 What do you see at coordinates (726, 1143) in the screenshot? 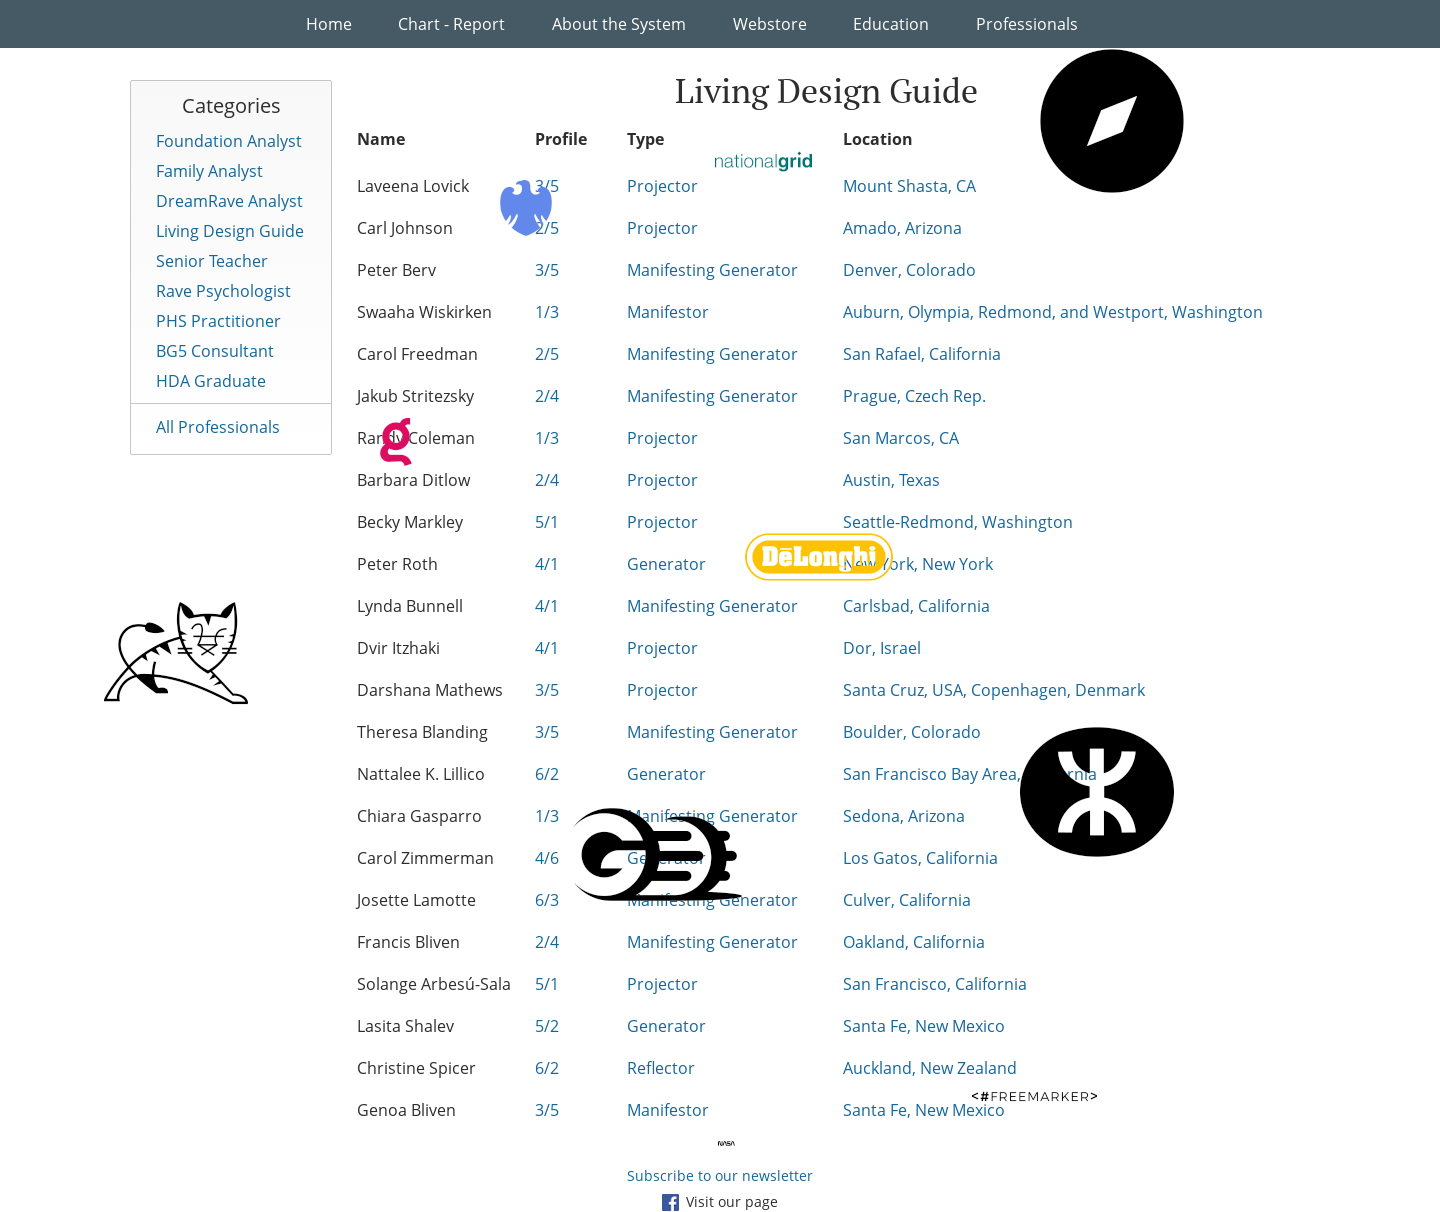
I see `NASA official app or website link` at bounding box center [726, 1143].